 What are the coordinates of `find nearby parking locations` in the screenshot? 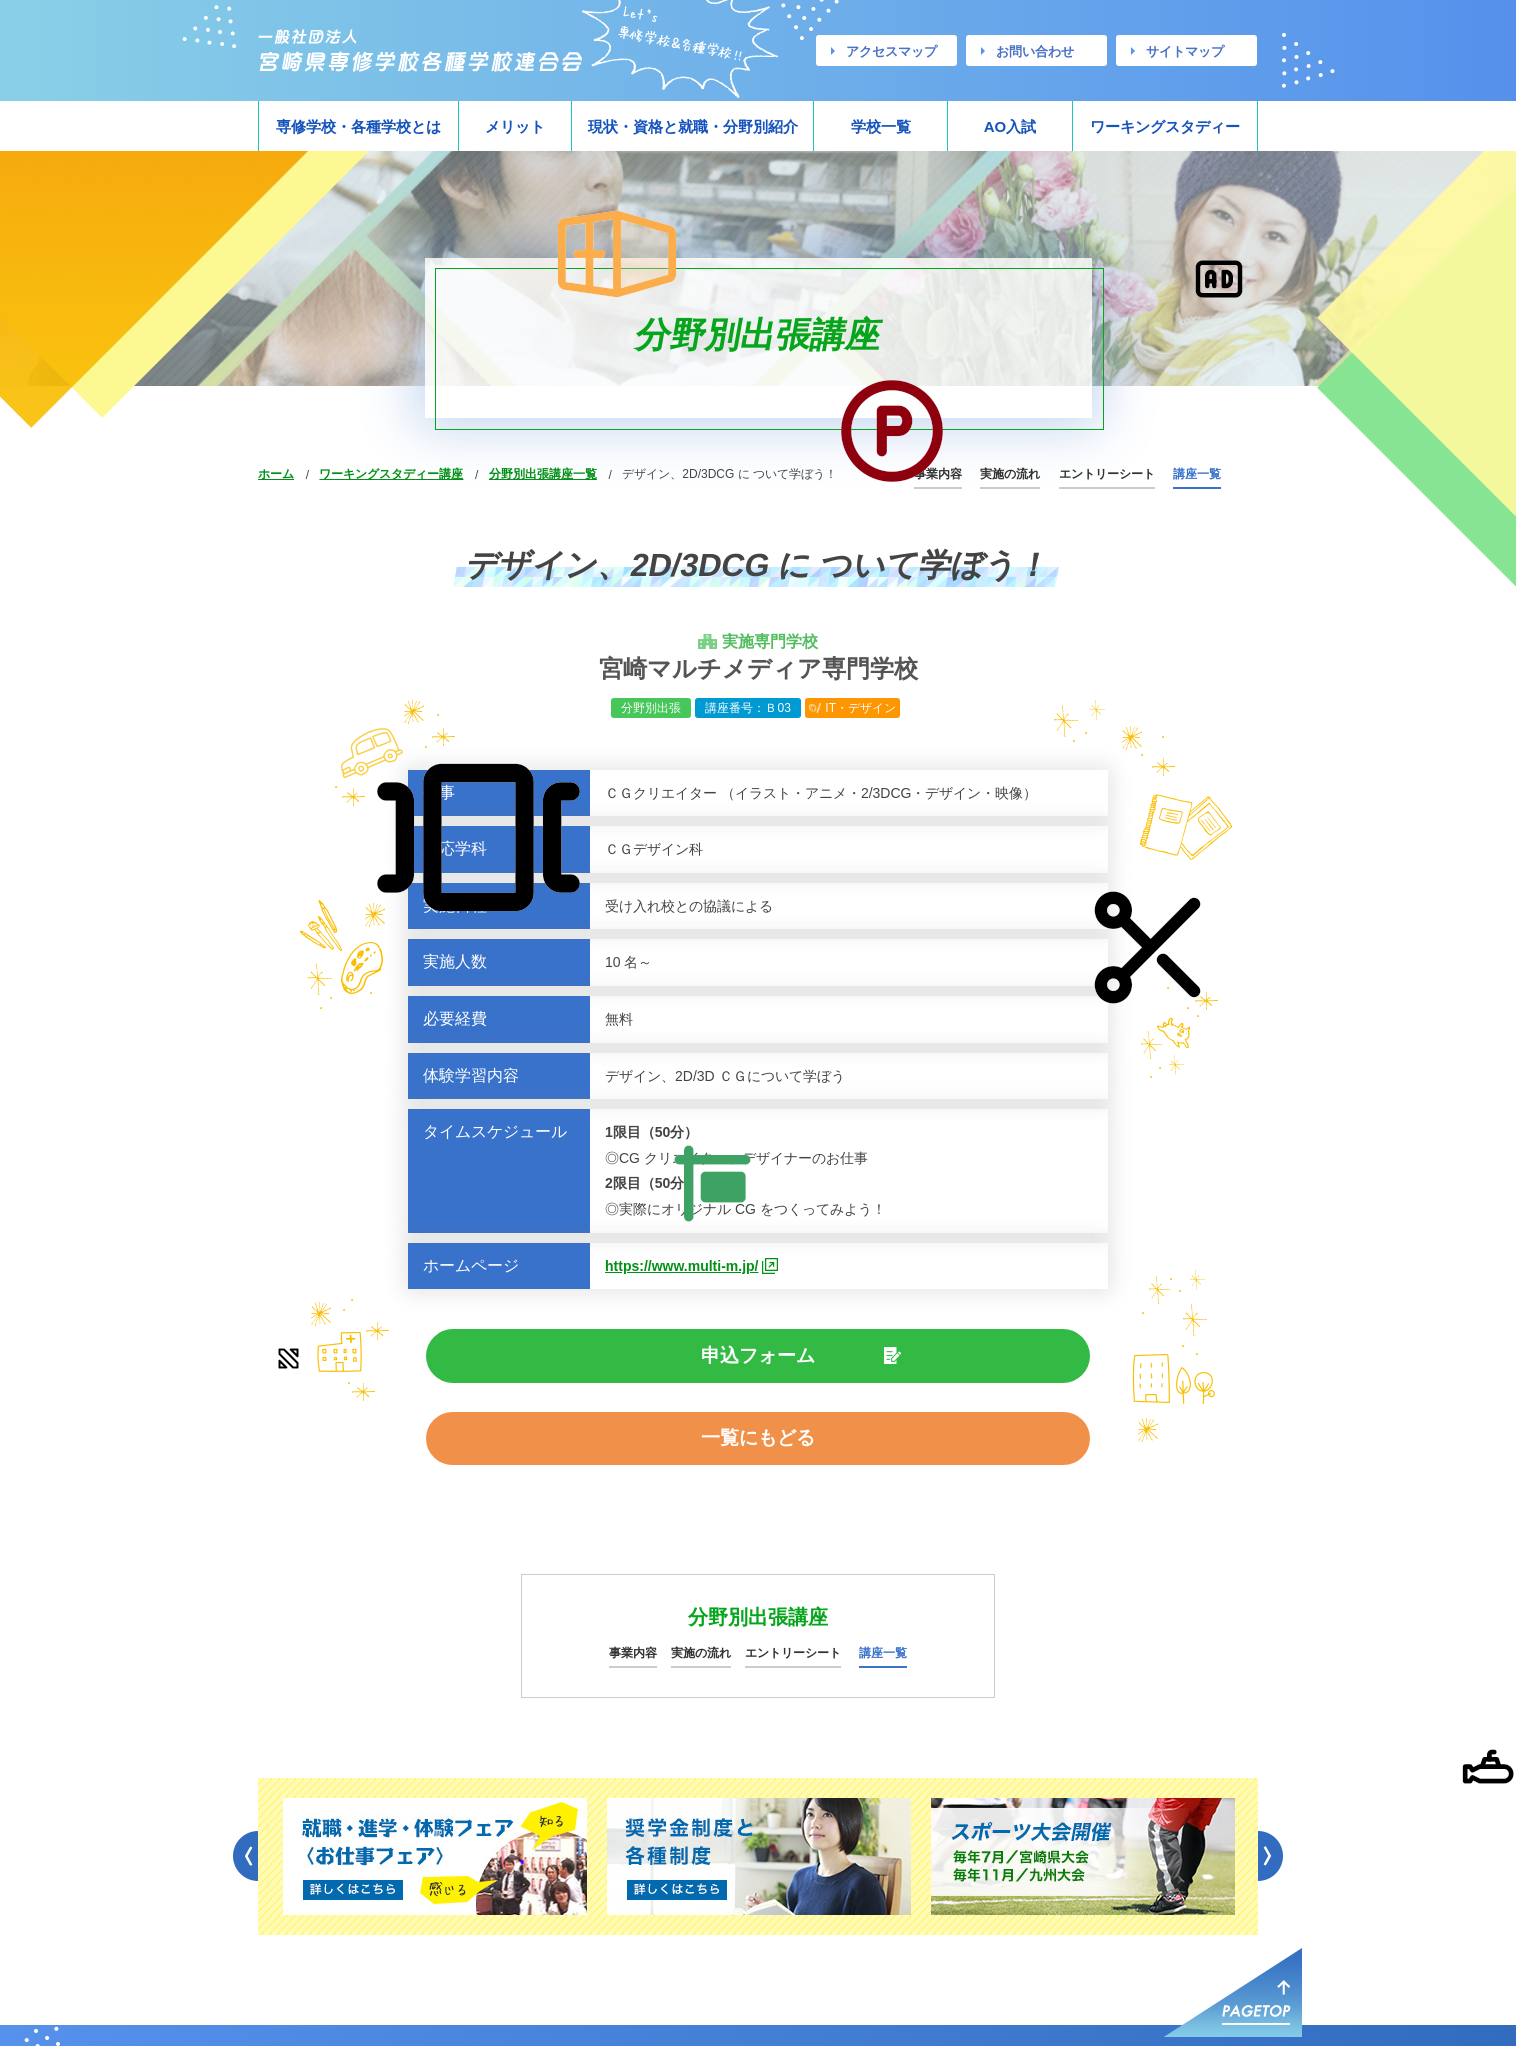 It's located at (892, 431).